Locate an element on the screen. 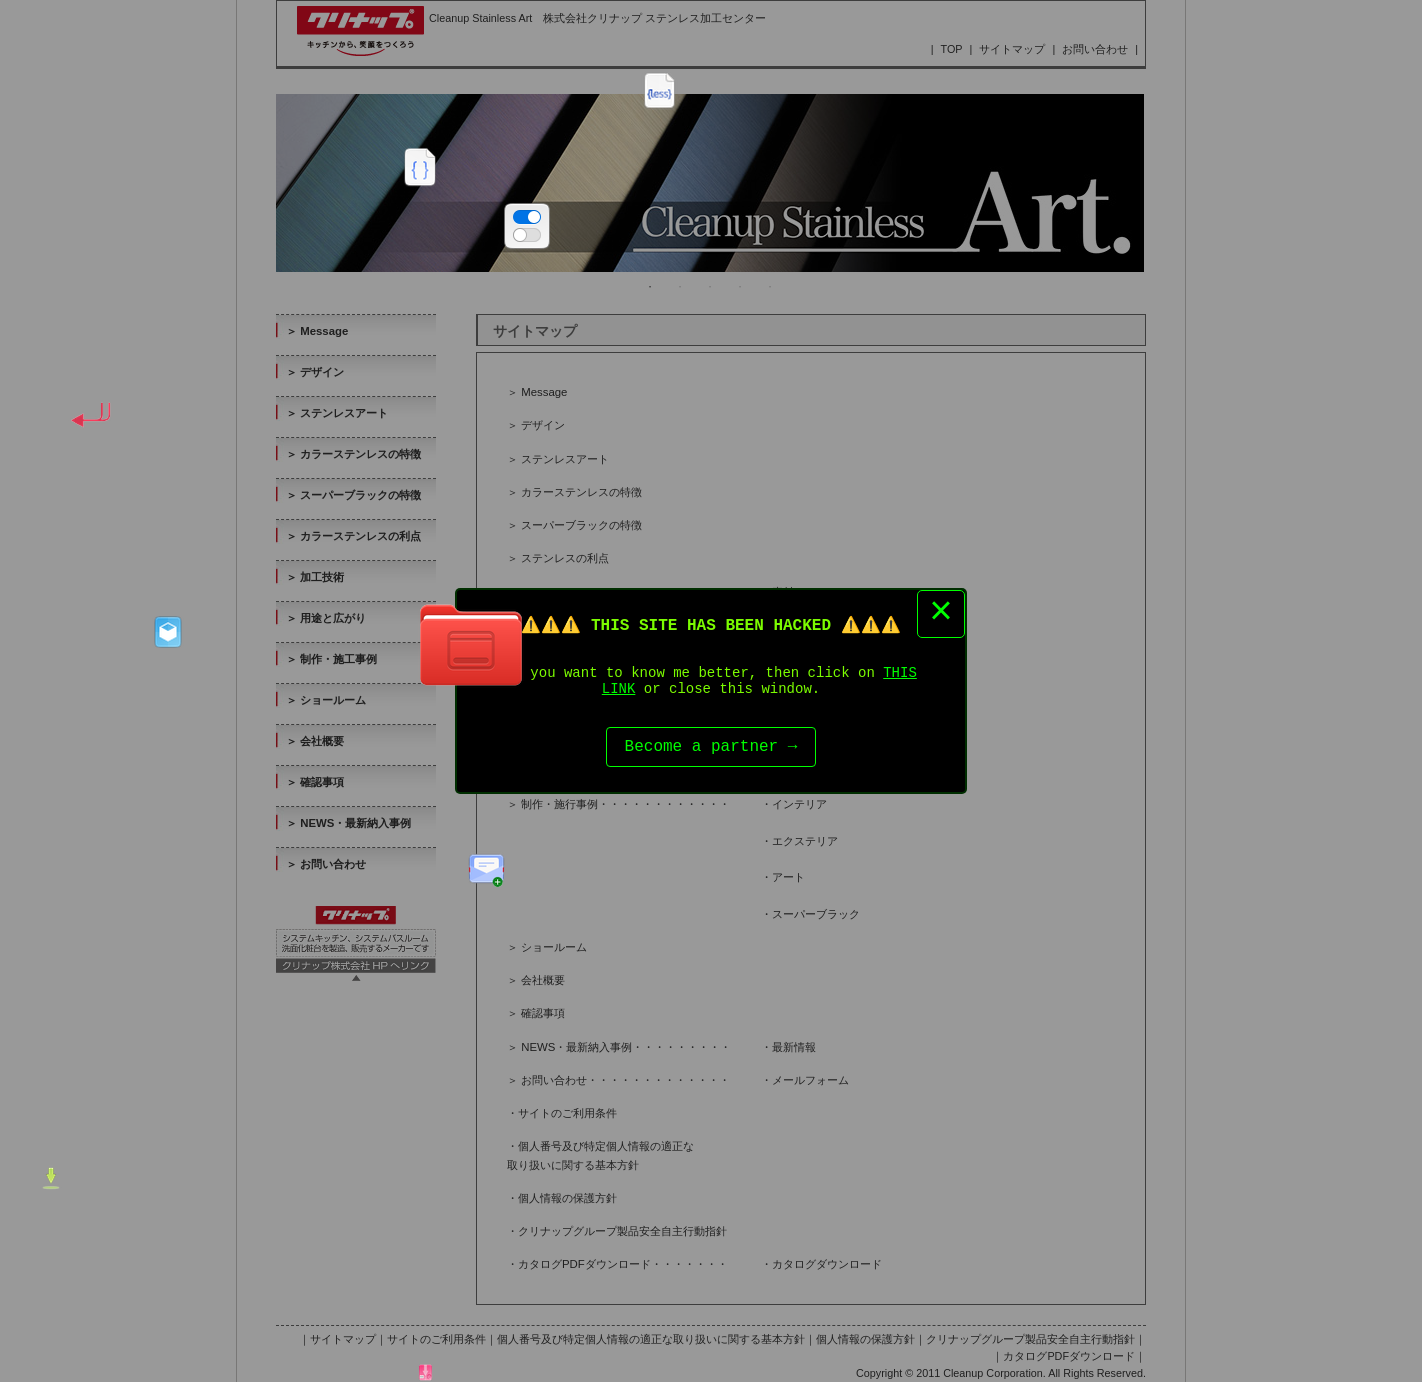 The image size is (1422, 1382). flatpak application package file is located at coordinates (168, 632).